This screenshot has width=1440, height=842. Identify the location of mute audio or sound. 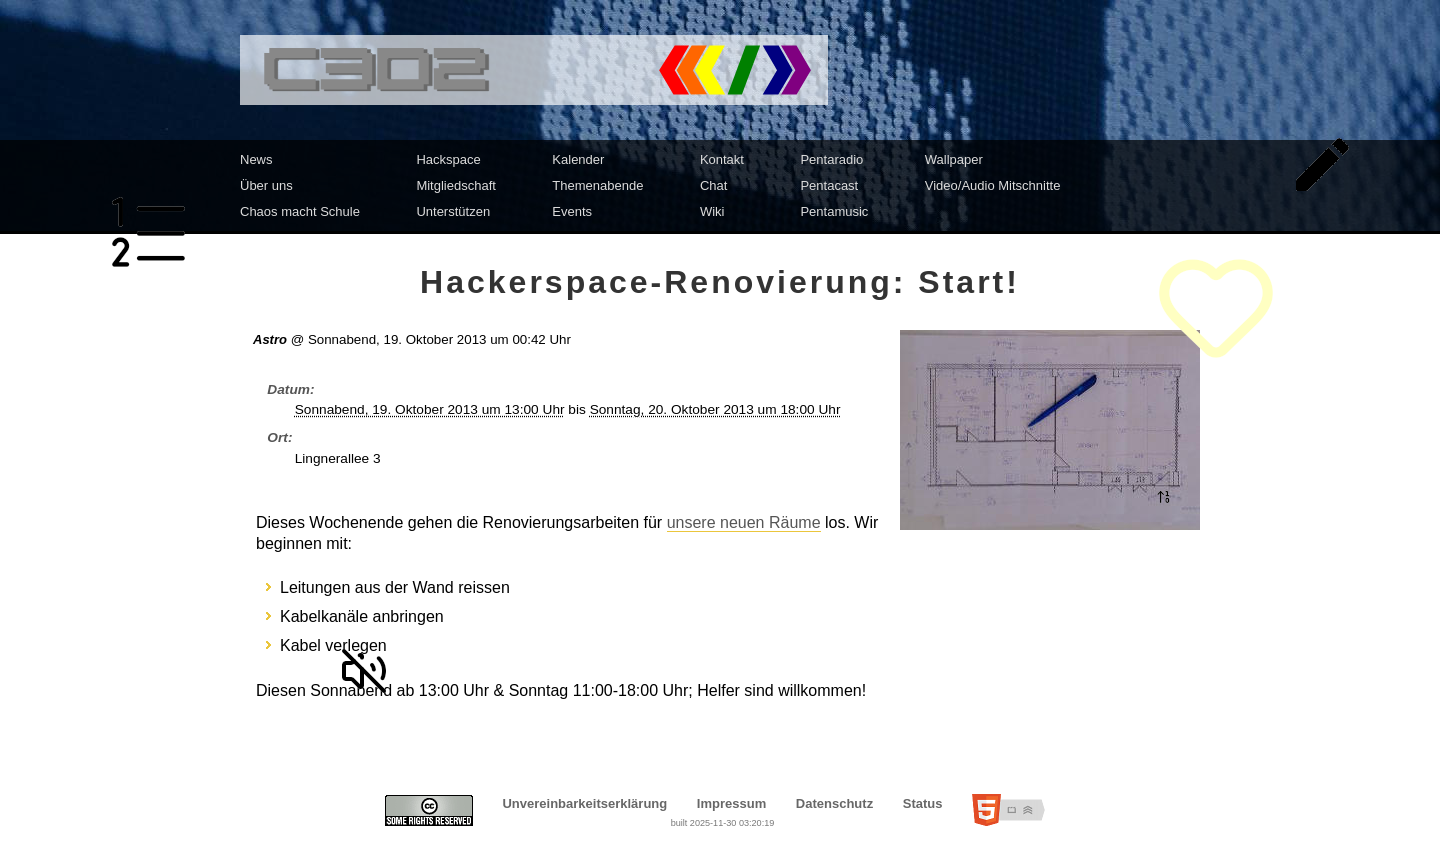
(364, 671).